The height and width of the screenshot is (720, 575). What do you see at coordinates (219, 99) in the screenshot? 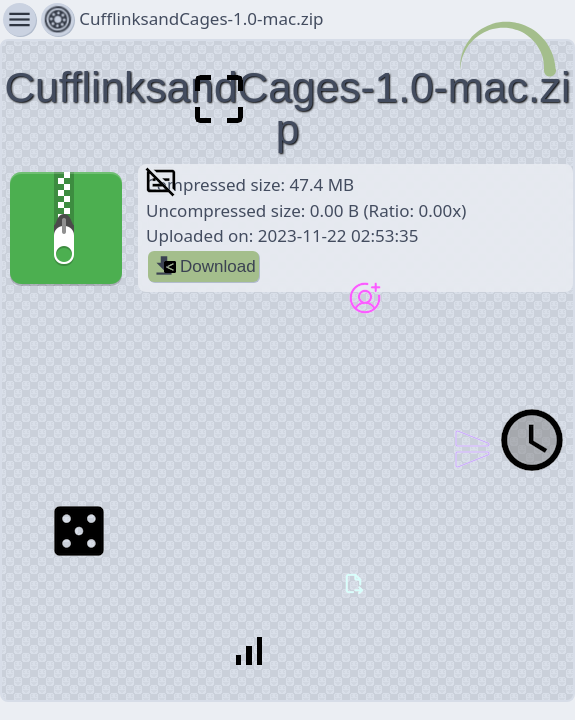
I see `scan a QR code or barcode` at bounding box center [219, 99].